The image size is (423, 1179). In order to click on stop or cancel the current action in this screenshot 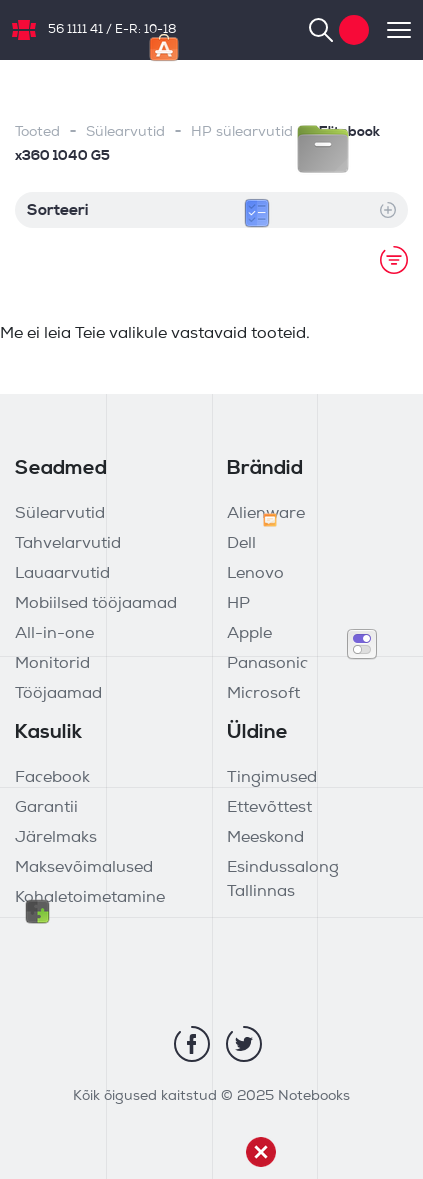, I will do `click(261, 1152)`.